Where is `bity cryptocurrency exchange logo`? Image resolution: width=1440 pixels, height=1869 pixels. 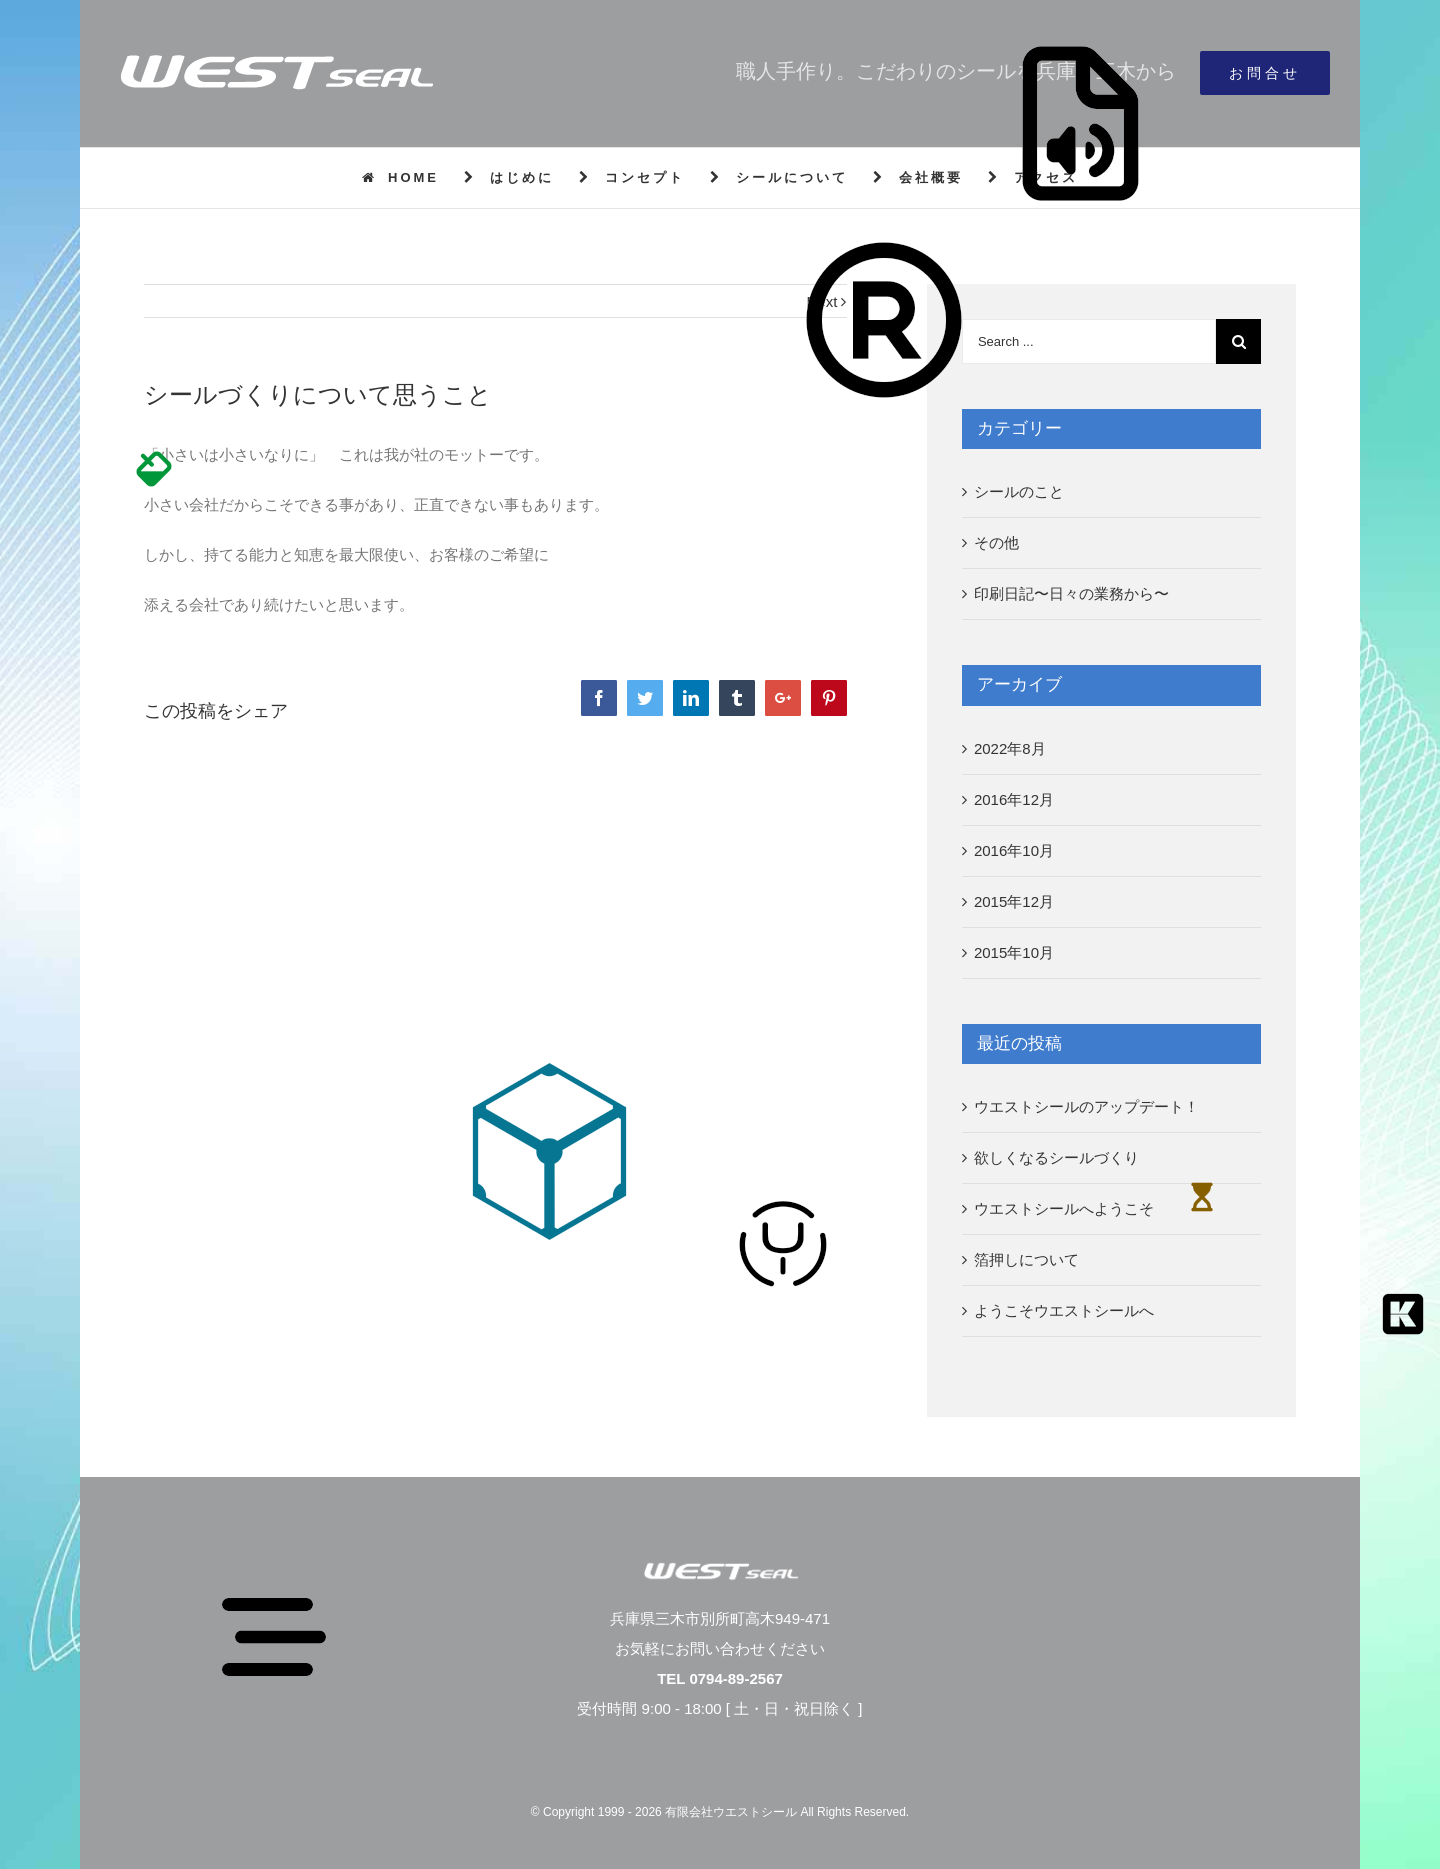
bity cryptocurrency exchange logo is located at coordinates (783, 1246).